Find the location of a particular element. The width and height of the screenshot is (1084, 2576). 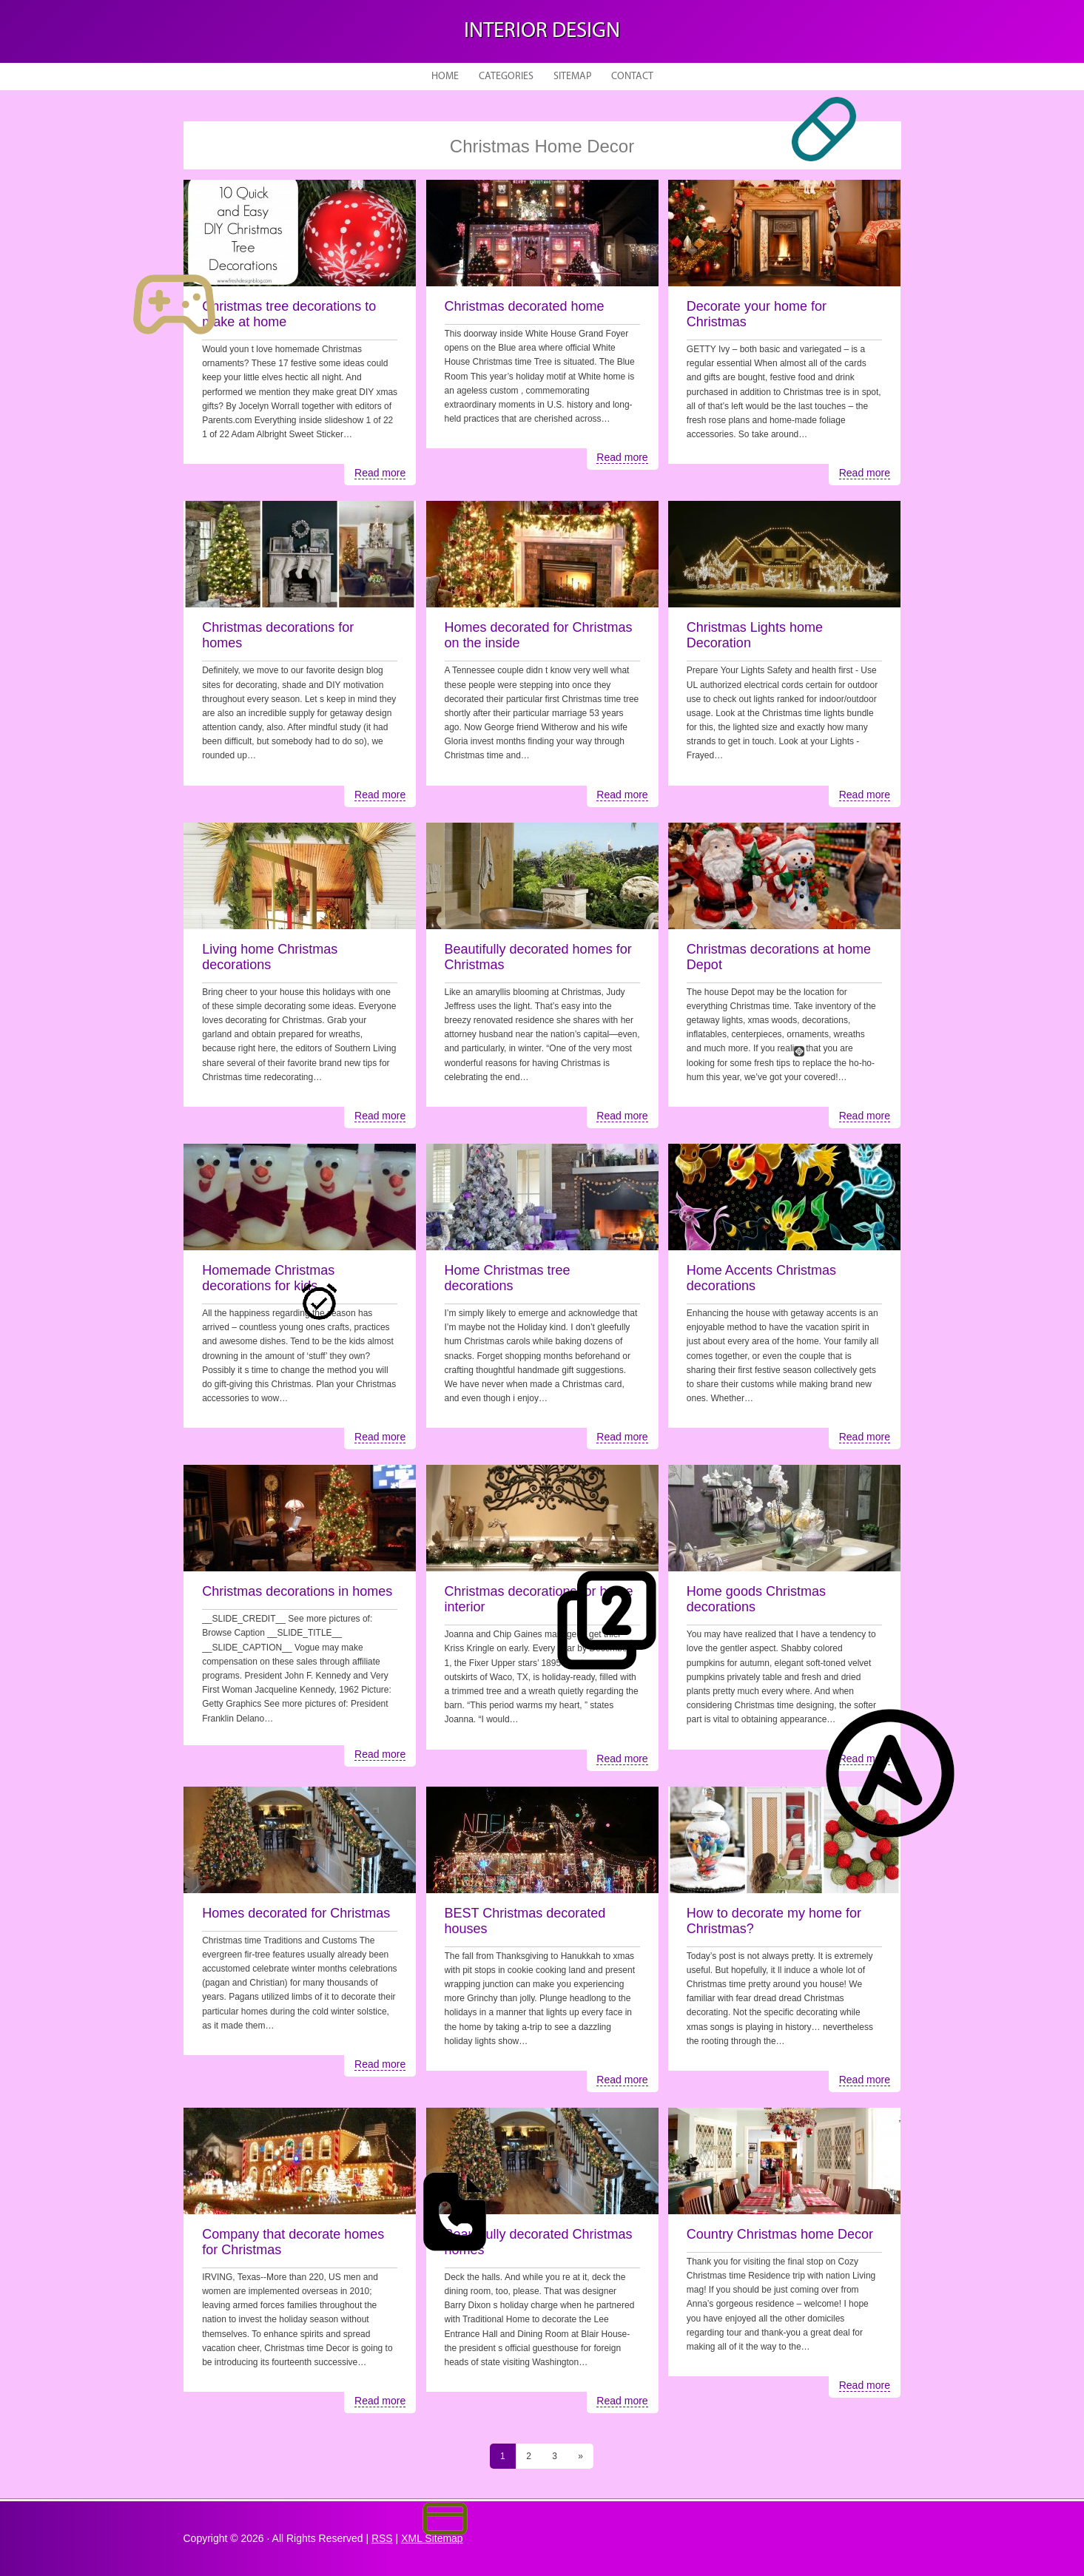

open system engineering or hardware settings is located at coordinates (799, 1051).